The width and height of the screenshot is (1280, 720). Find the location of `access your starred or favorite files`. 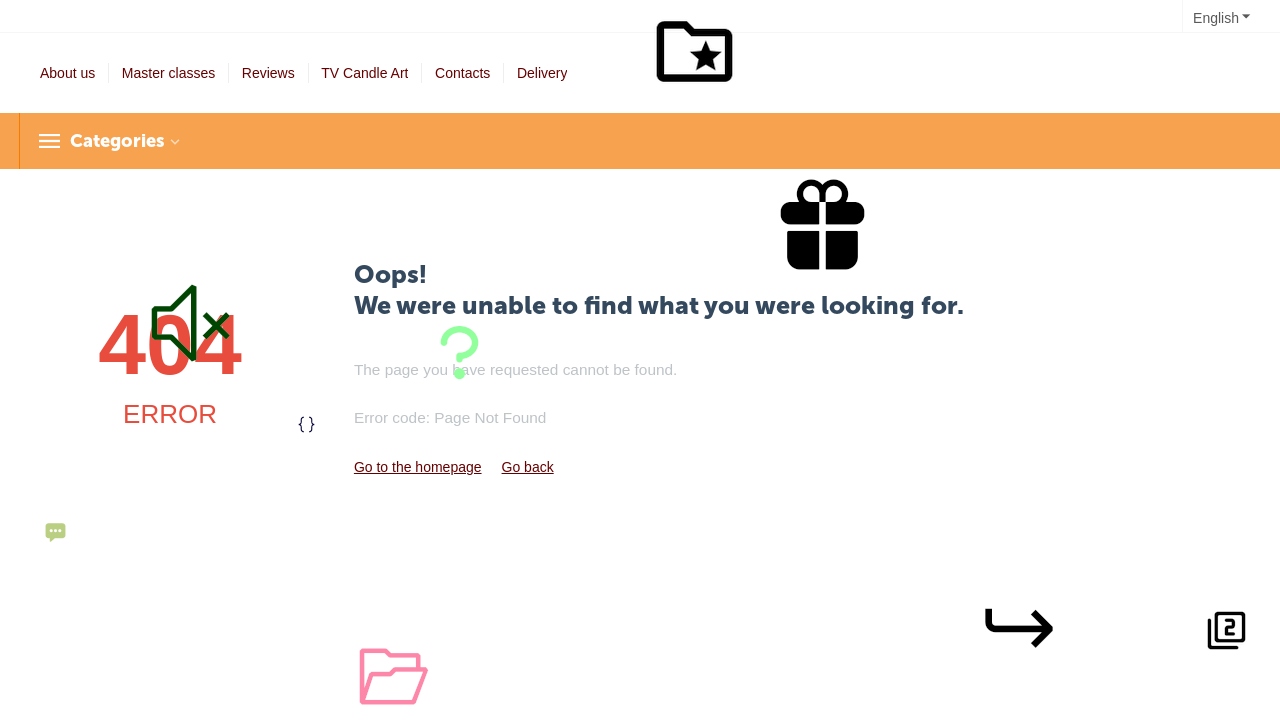

access your starred or favorite files is located at coordinates (694, 51).